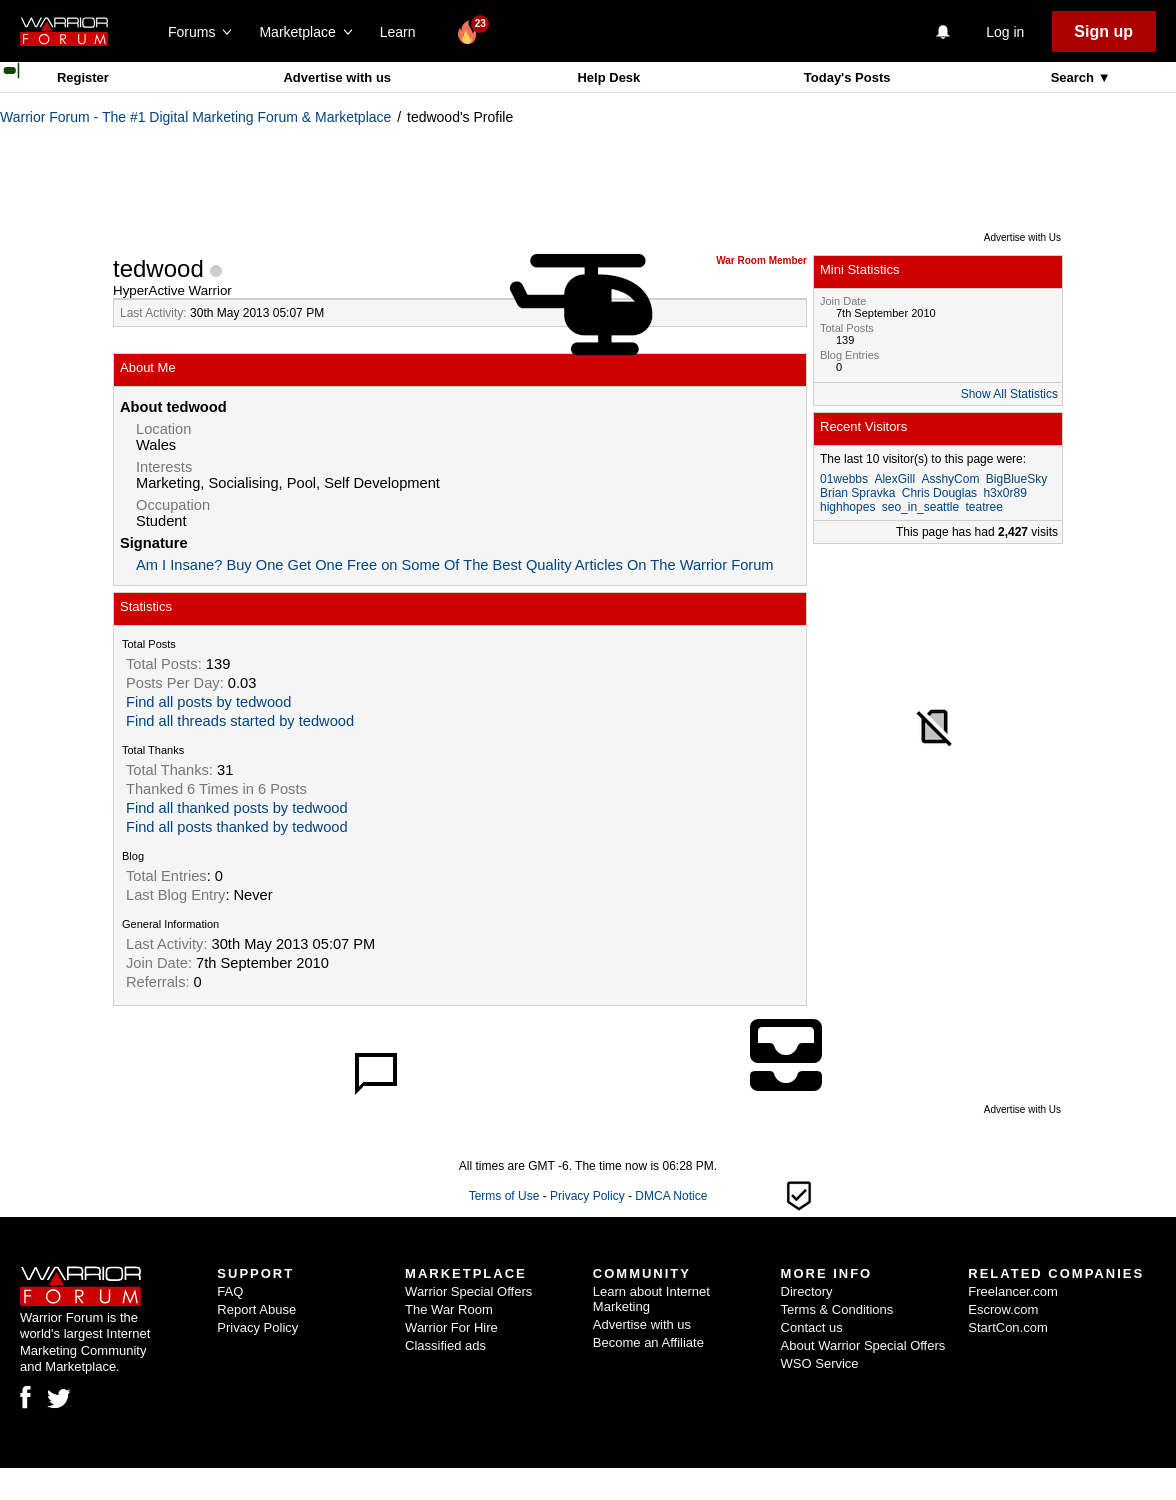  Describe the element at coordinates (584, 301) in the screenshot. I see `access helicopter or air transport options` at that location.